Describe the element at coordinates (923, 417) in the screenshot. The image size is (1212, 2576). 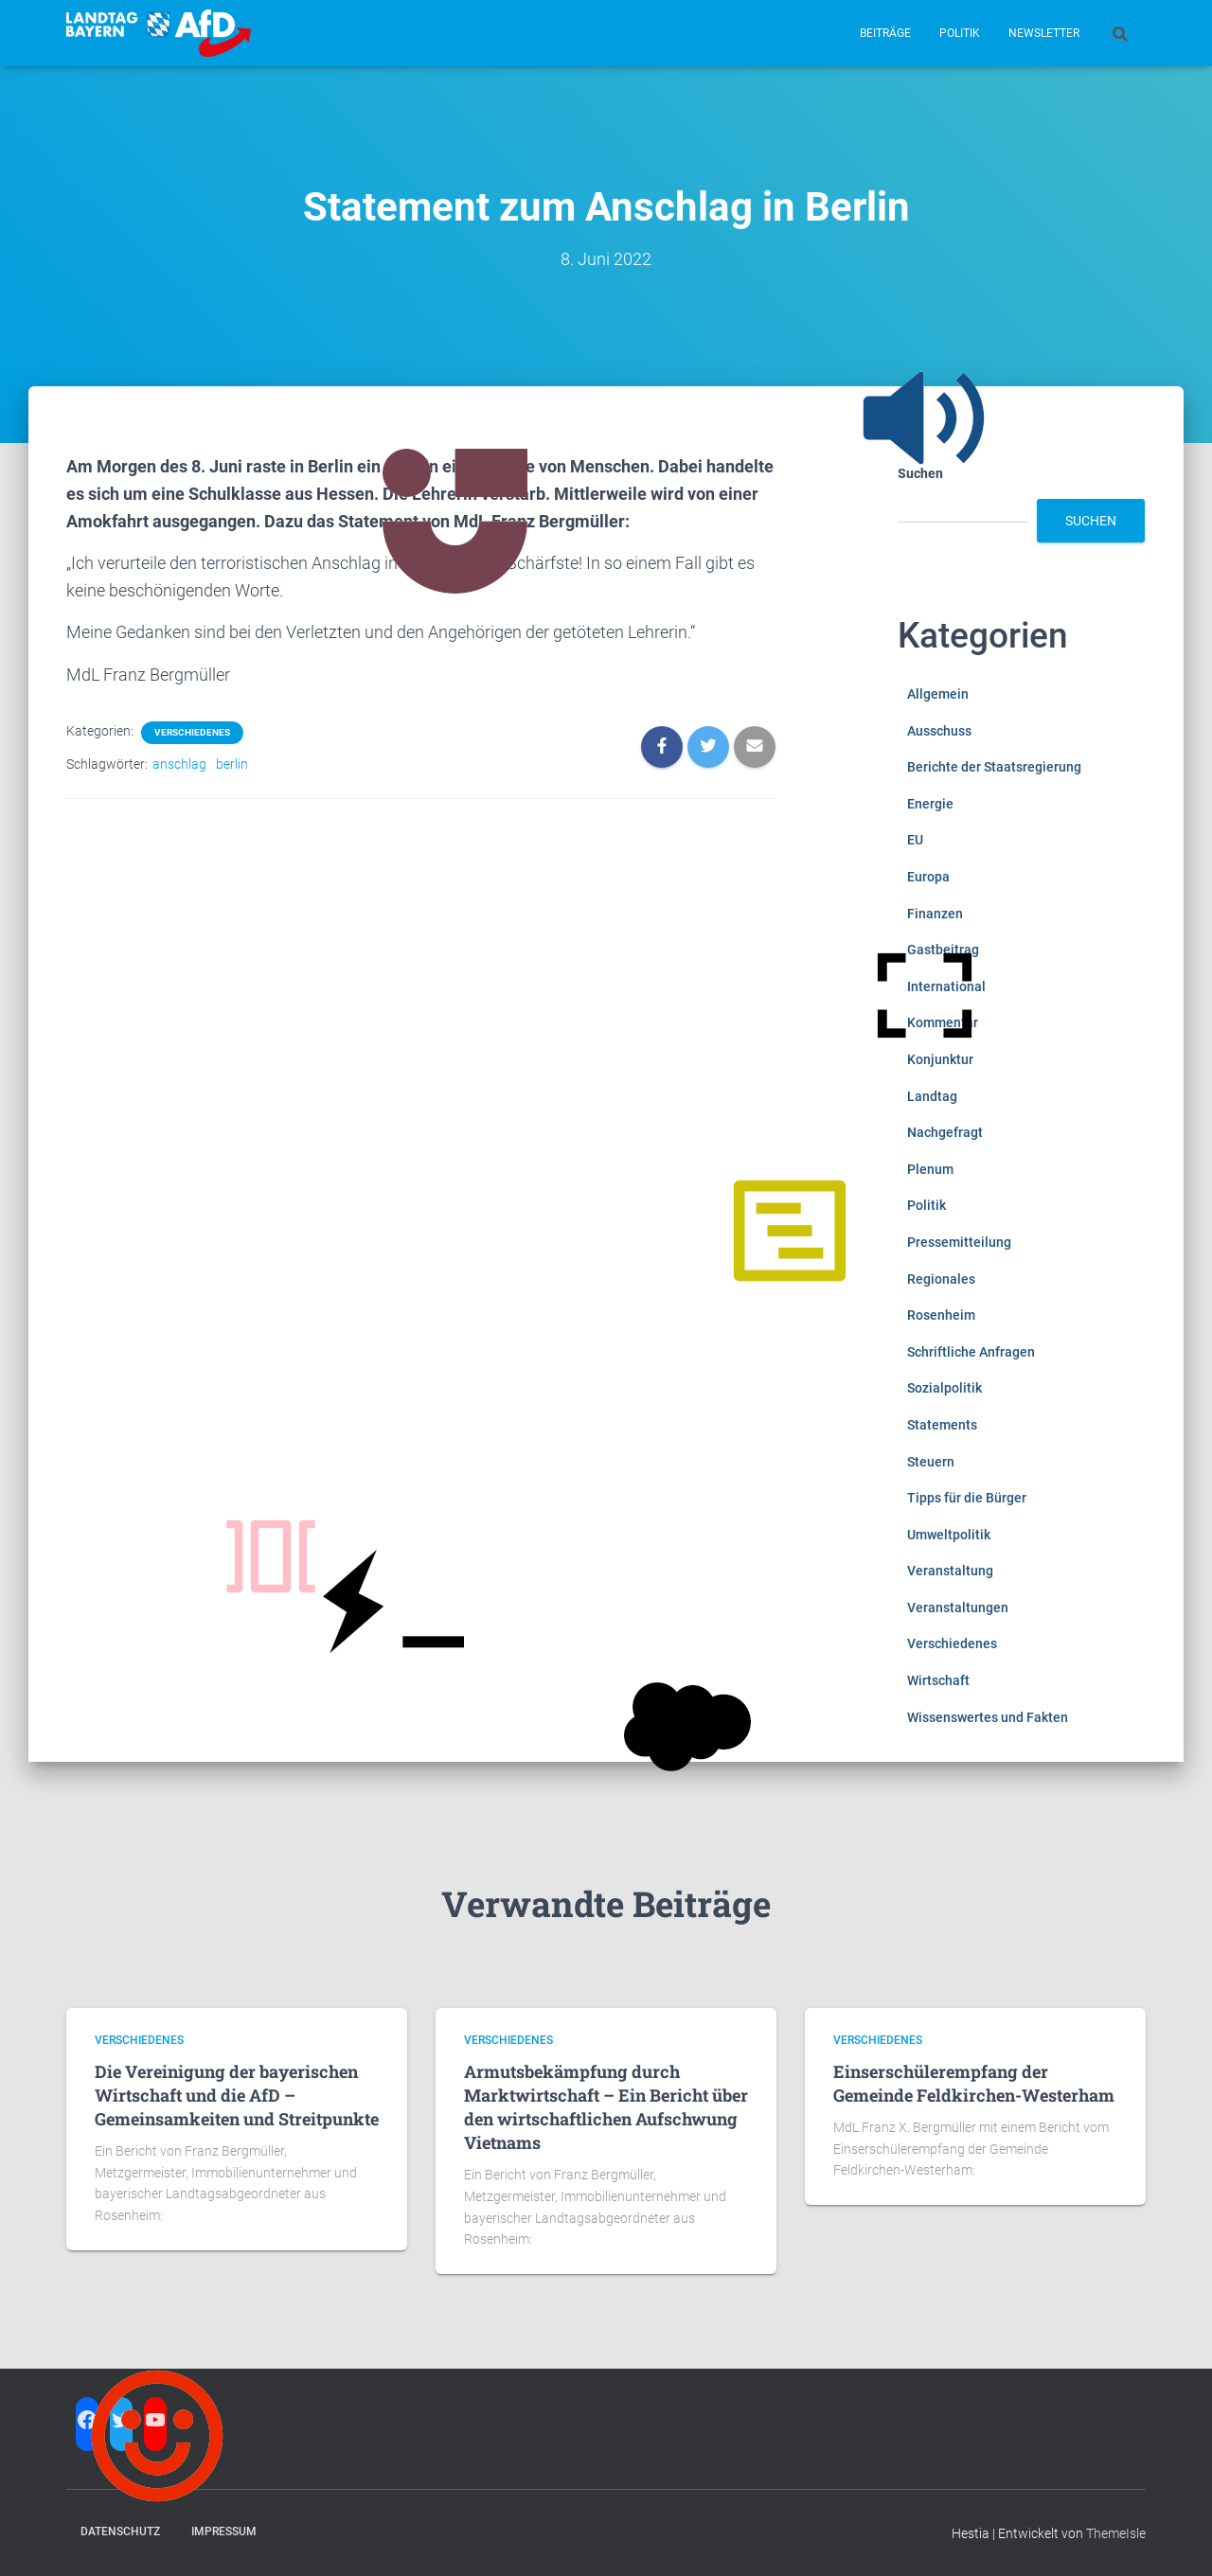
I see `increase or adjust volume level` at that location.